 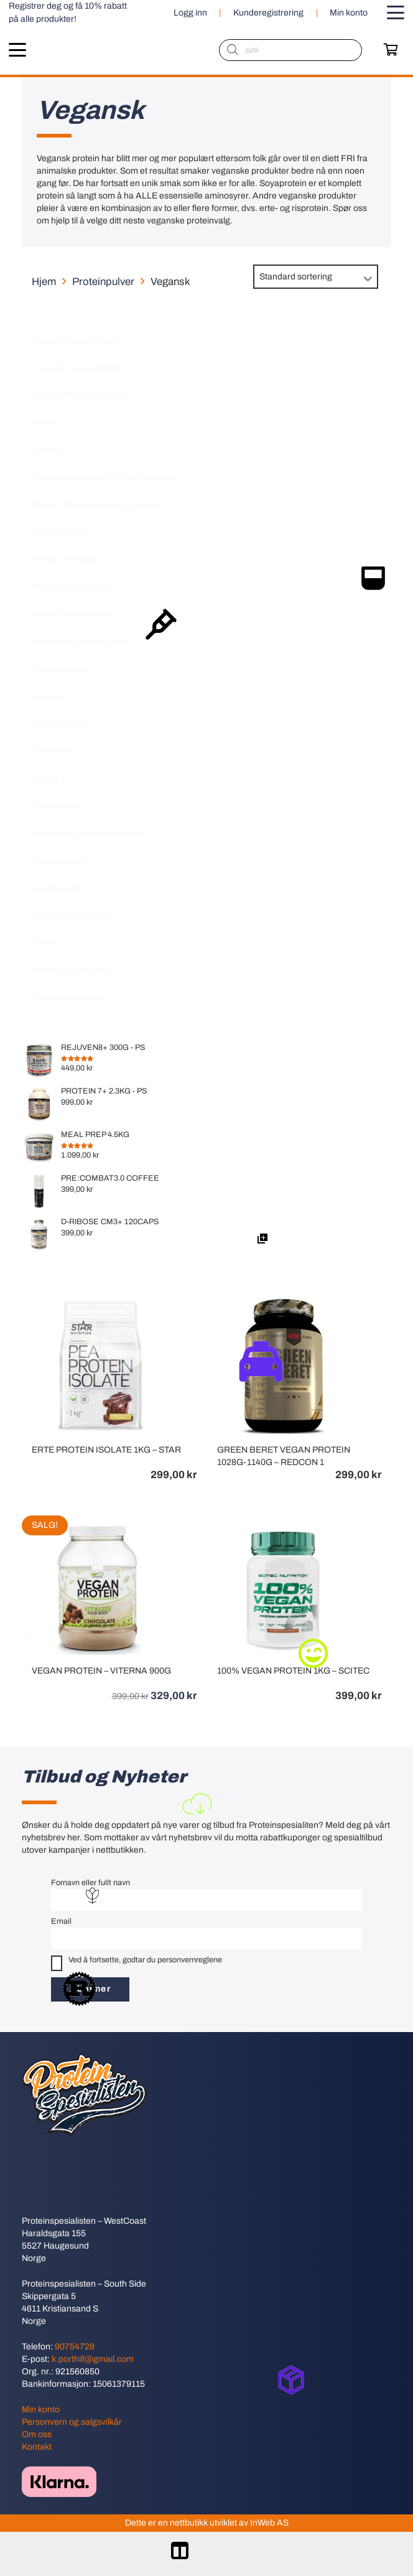 I want to click on view package or shipment details, so click(x=291, y=2380).